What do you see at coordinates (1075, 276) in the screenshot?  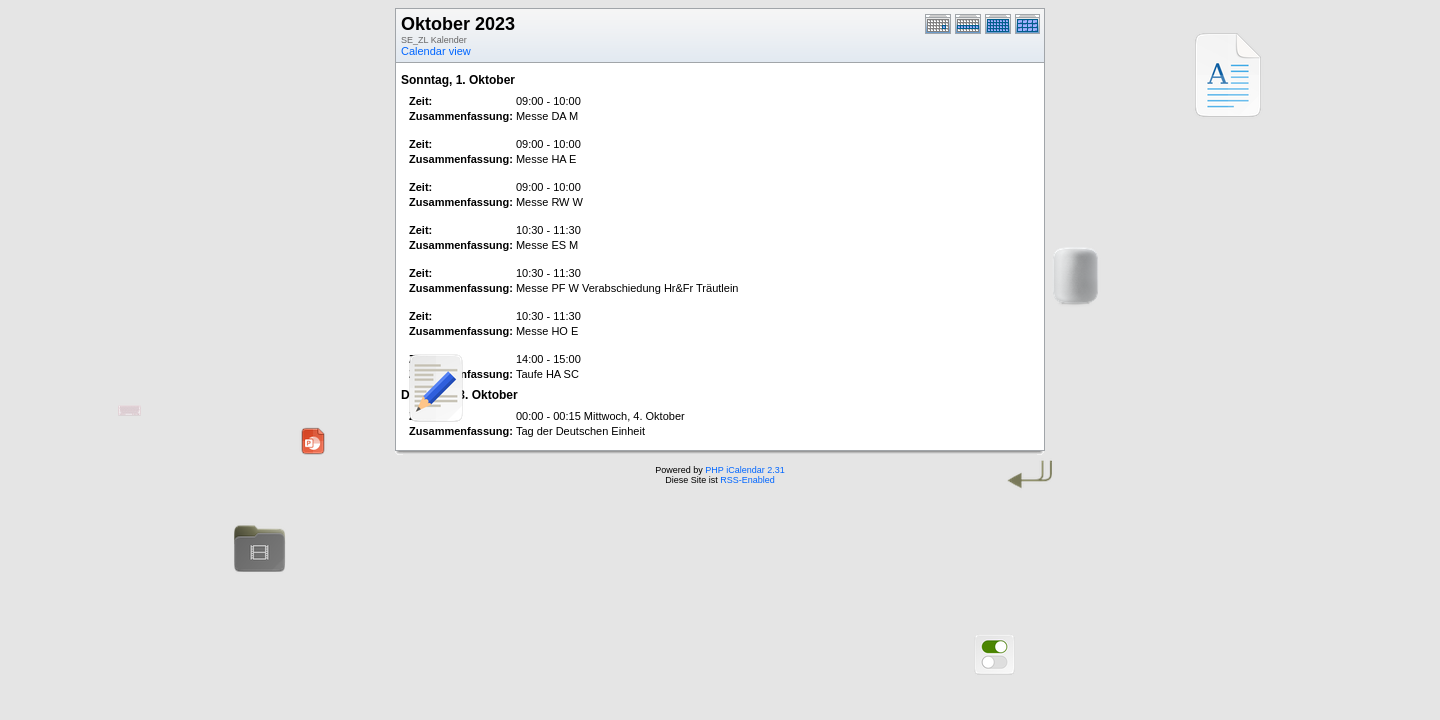 I see `apple homepod smart speaker device` at bounding box center [1075, 276].